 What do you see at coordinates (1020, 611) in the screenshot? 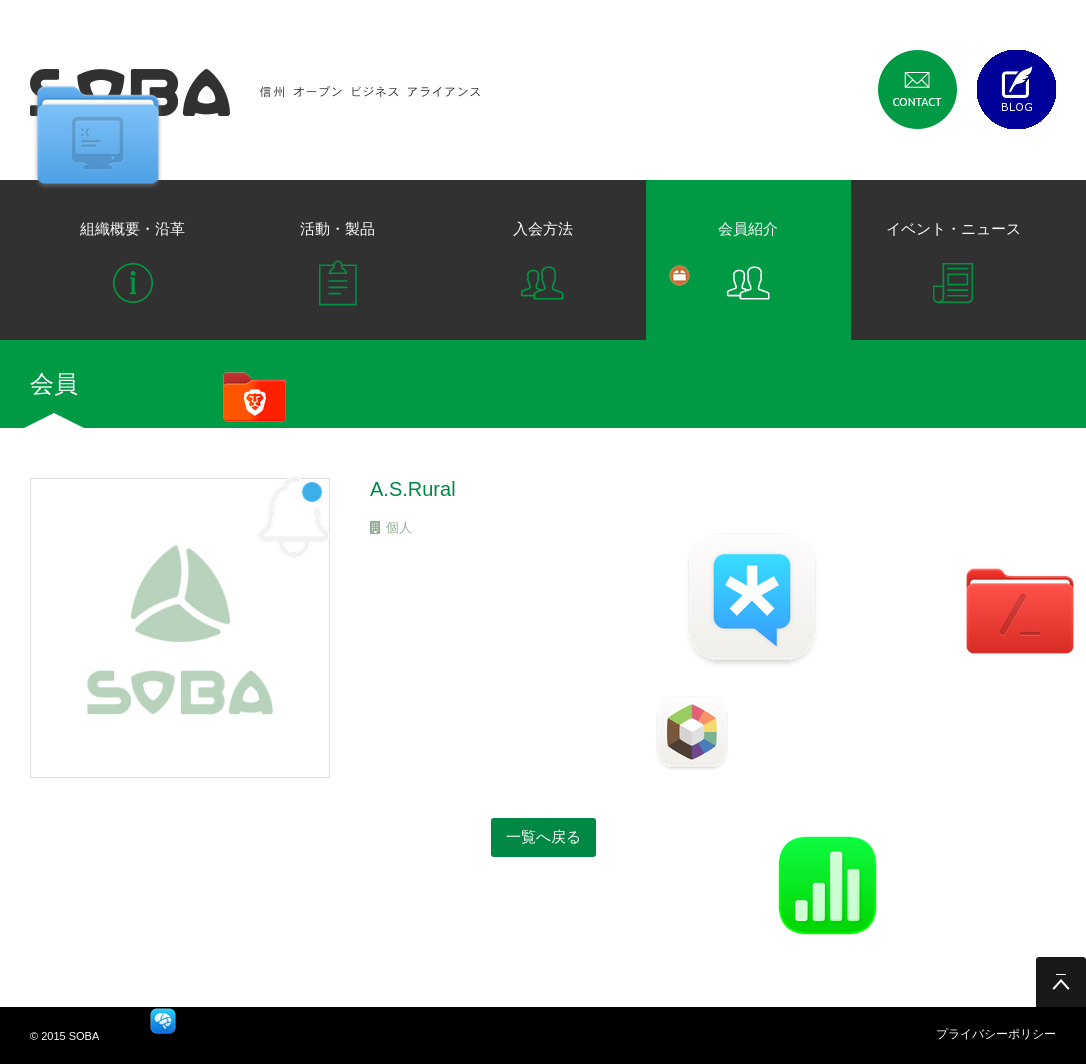
I see `access the root directory folder` at bounding box center [1020, 611].